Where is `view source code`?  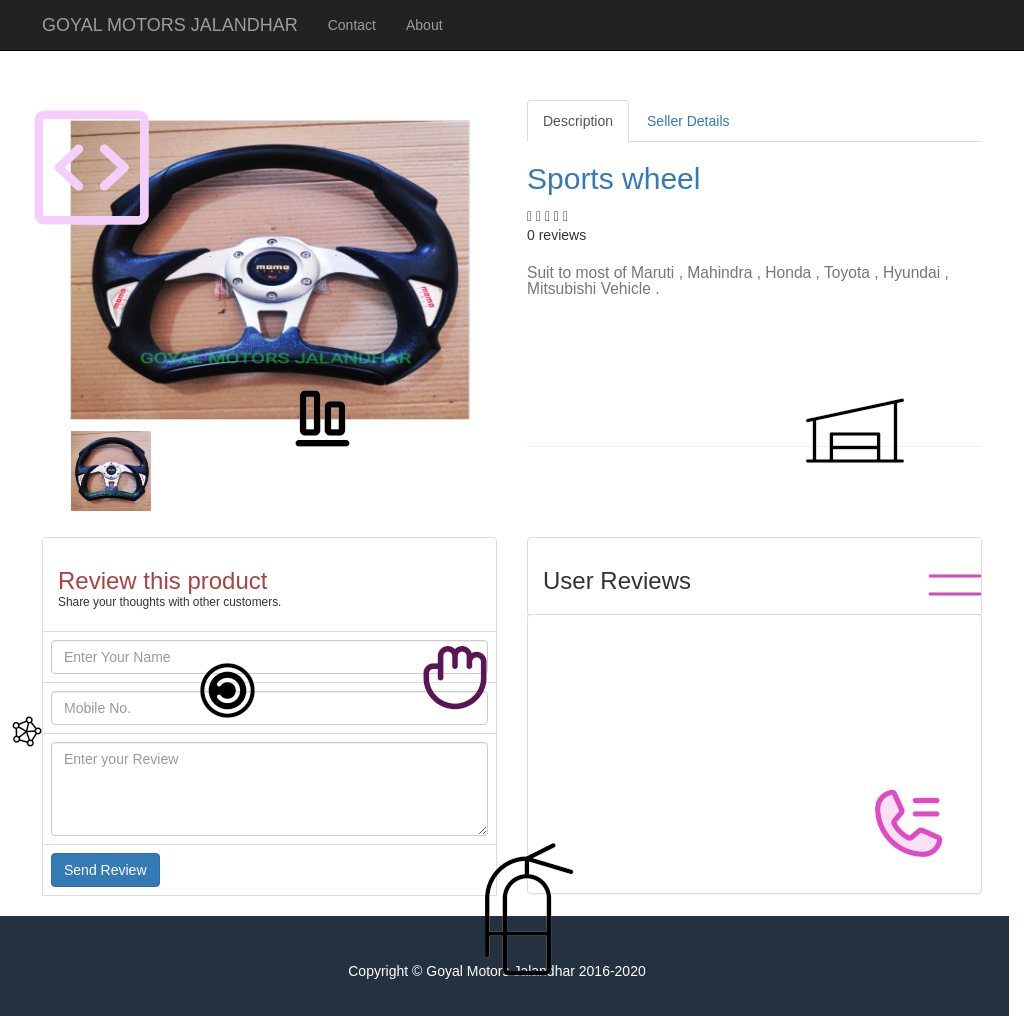
view source code is located at coordinates (91, 167).